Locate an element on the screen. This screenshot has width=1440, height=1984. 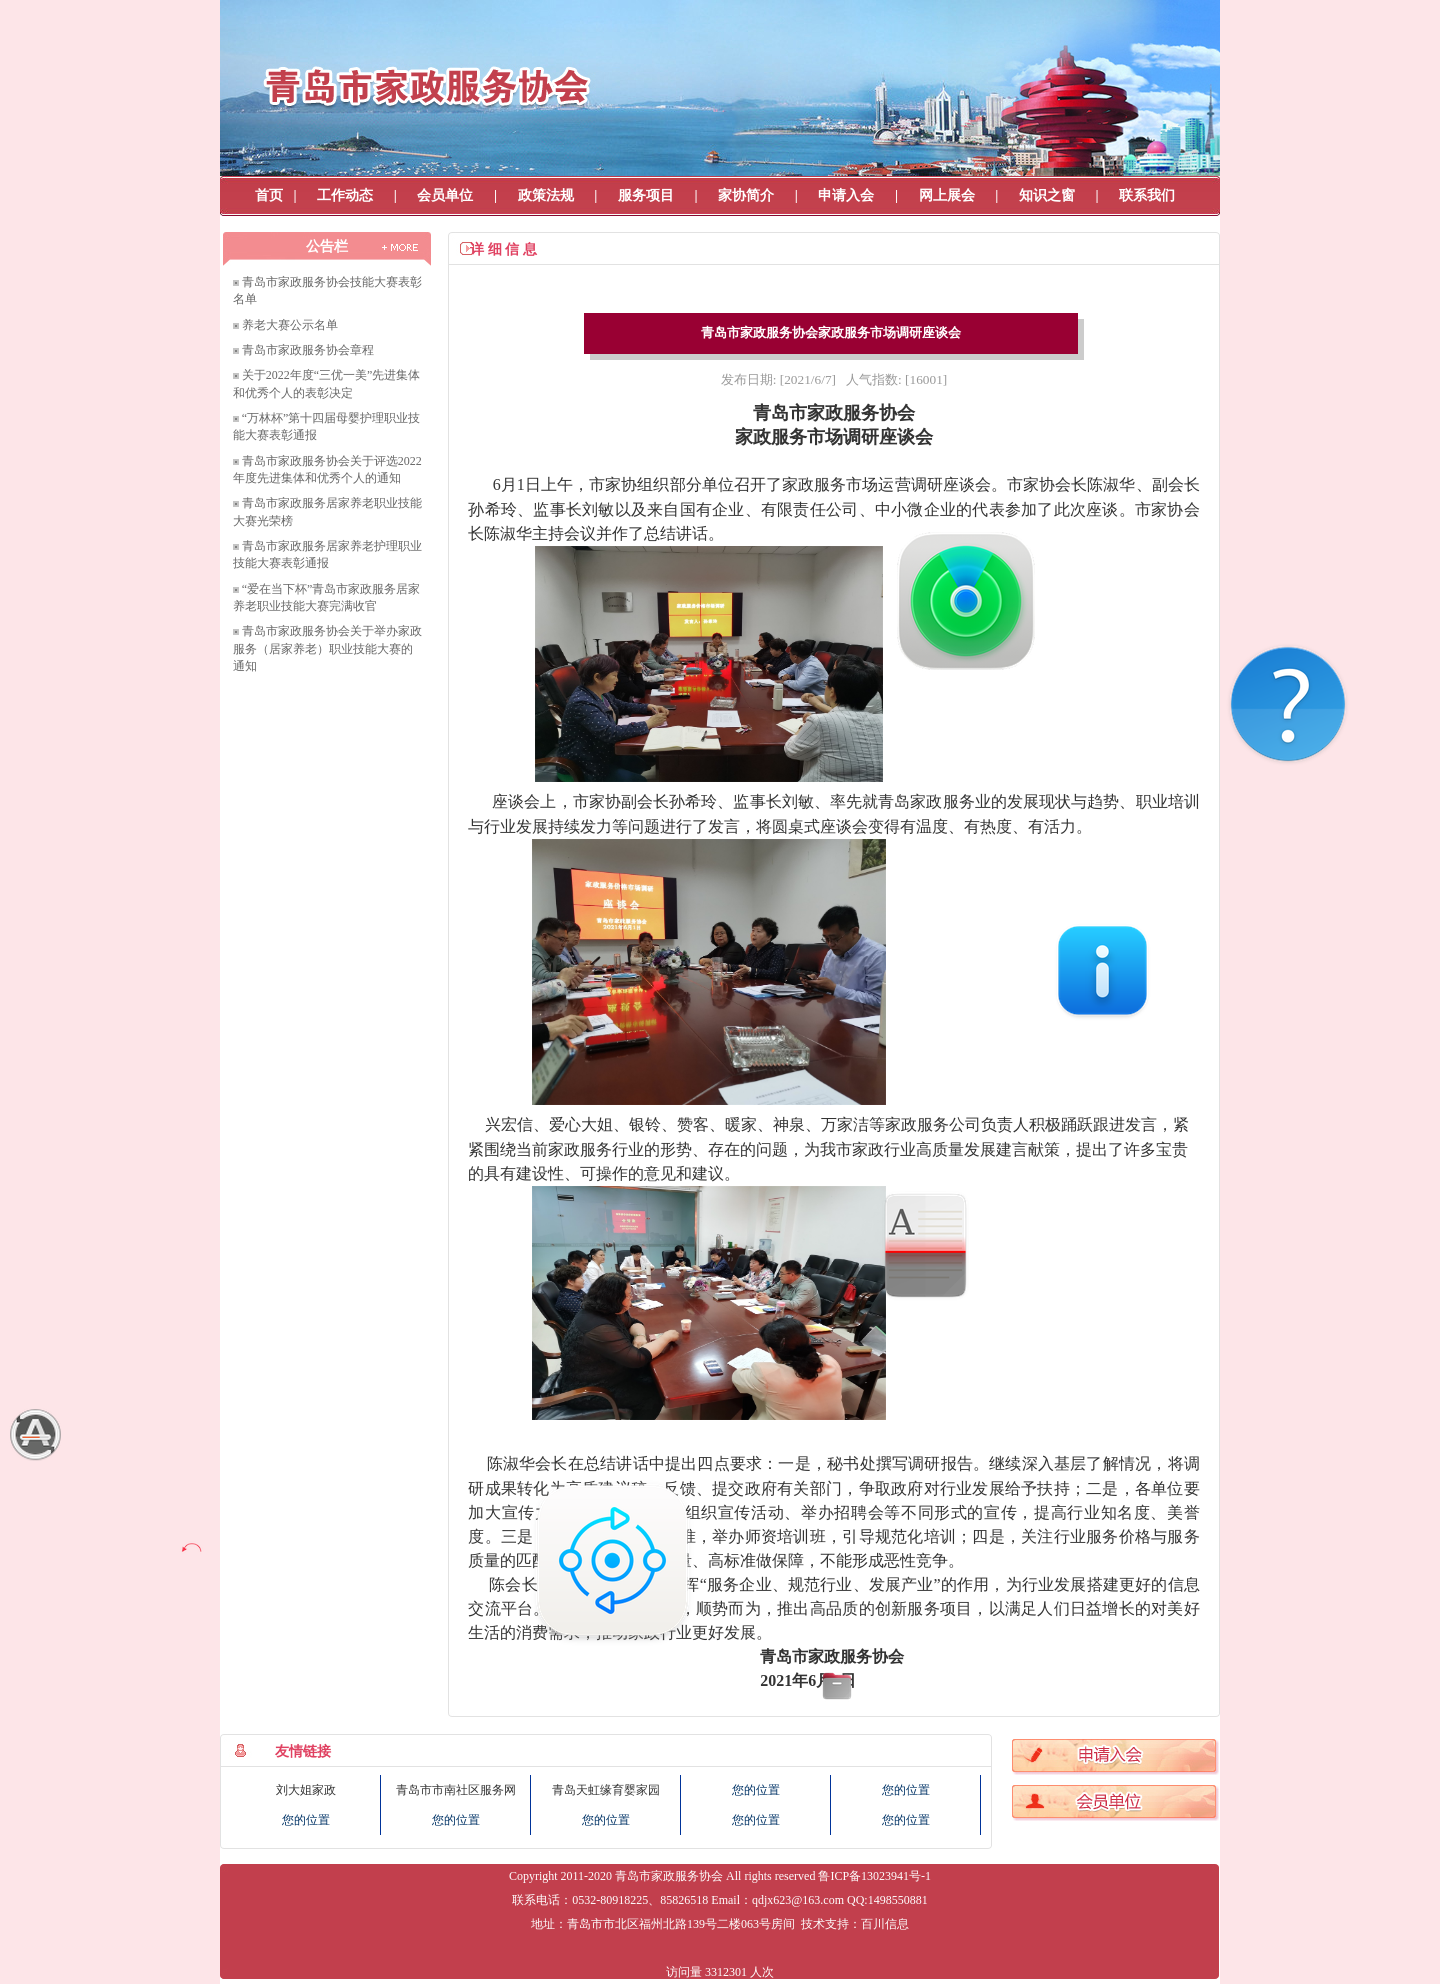
open Find My app to locate devices or people is located at coordinates (966, 601).